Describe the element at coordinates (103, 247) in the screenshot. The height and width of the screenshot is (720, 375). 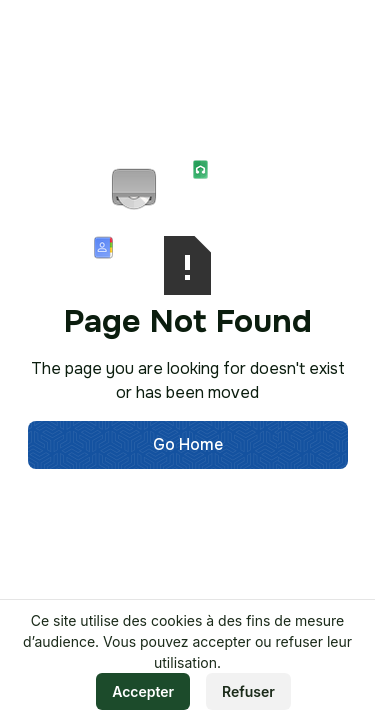
I see `open the contacts app` at that location.